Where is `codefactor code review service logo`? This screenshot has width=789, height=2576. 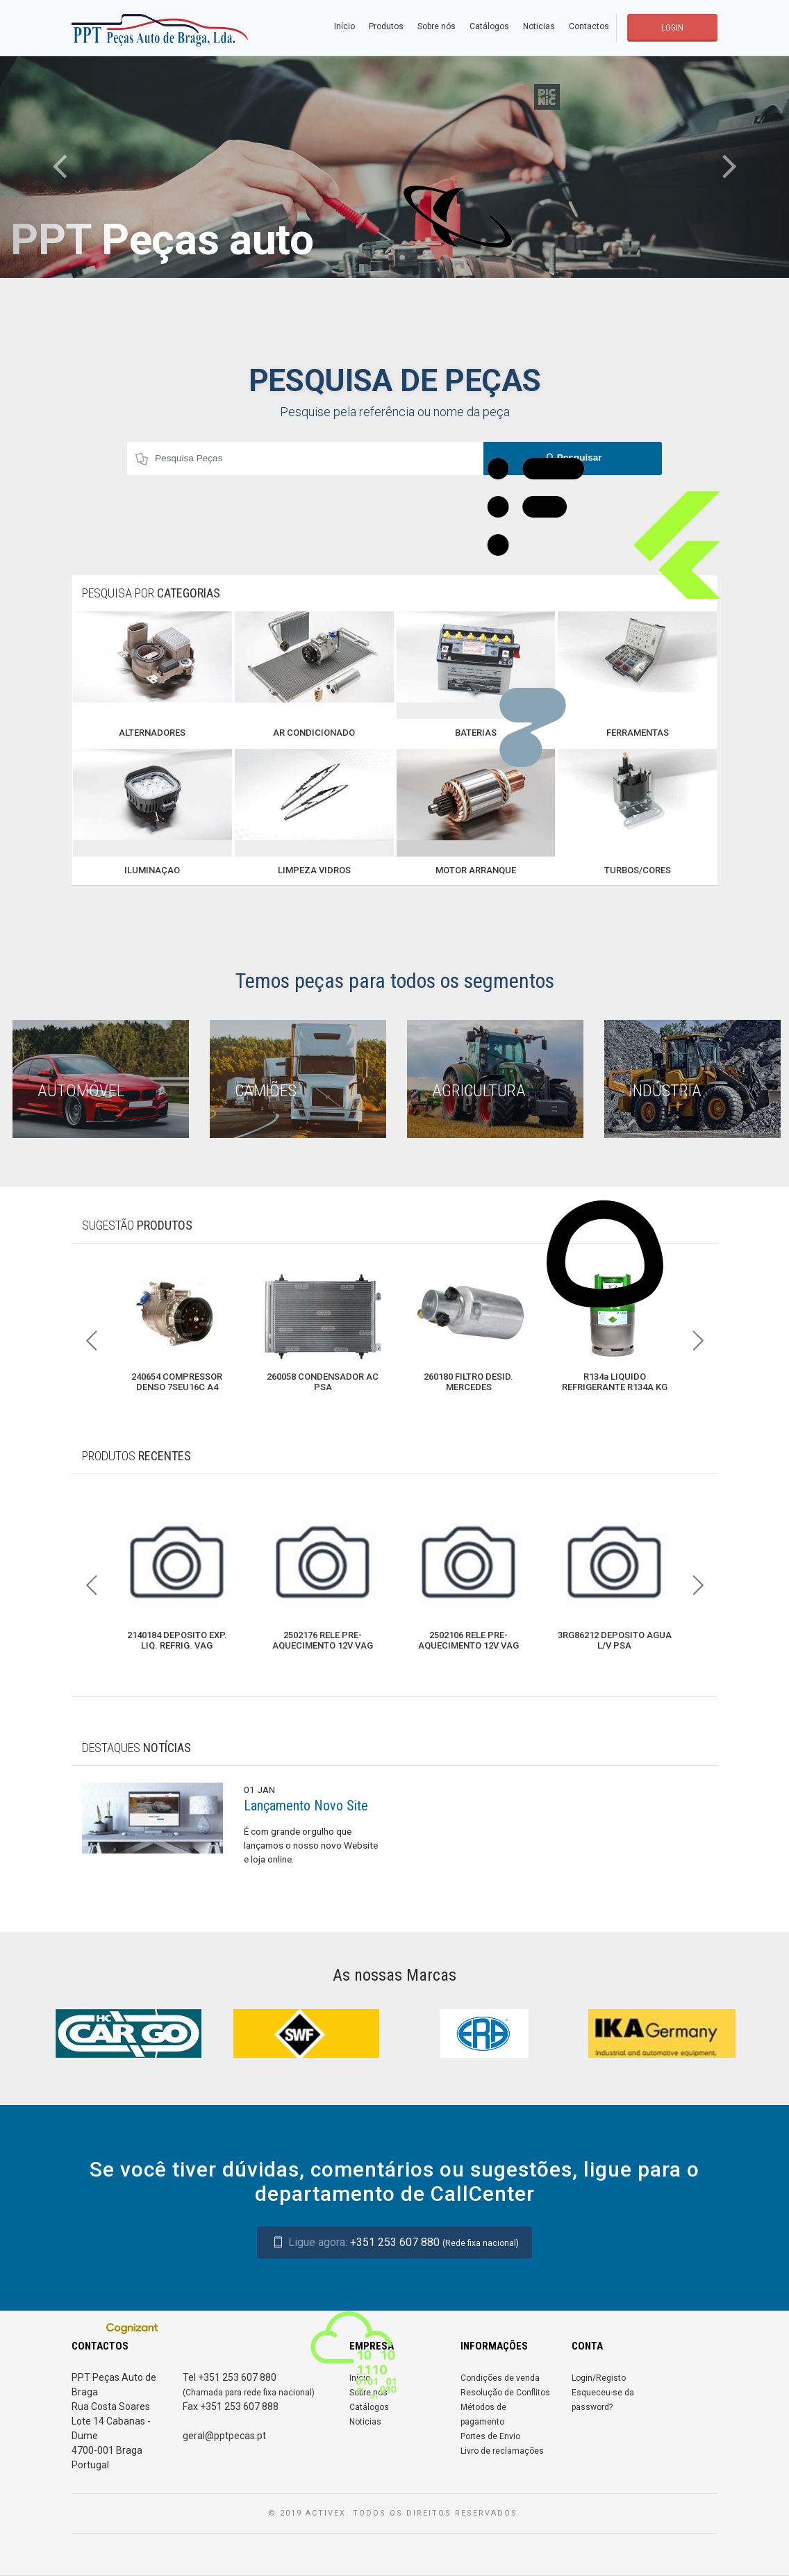
codefactor code review service logo is located at coordinates (535, 506).